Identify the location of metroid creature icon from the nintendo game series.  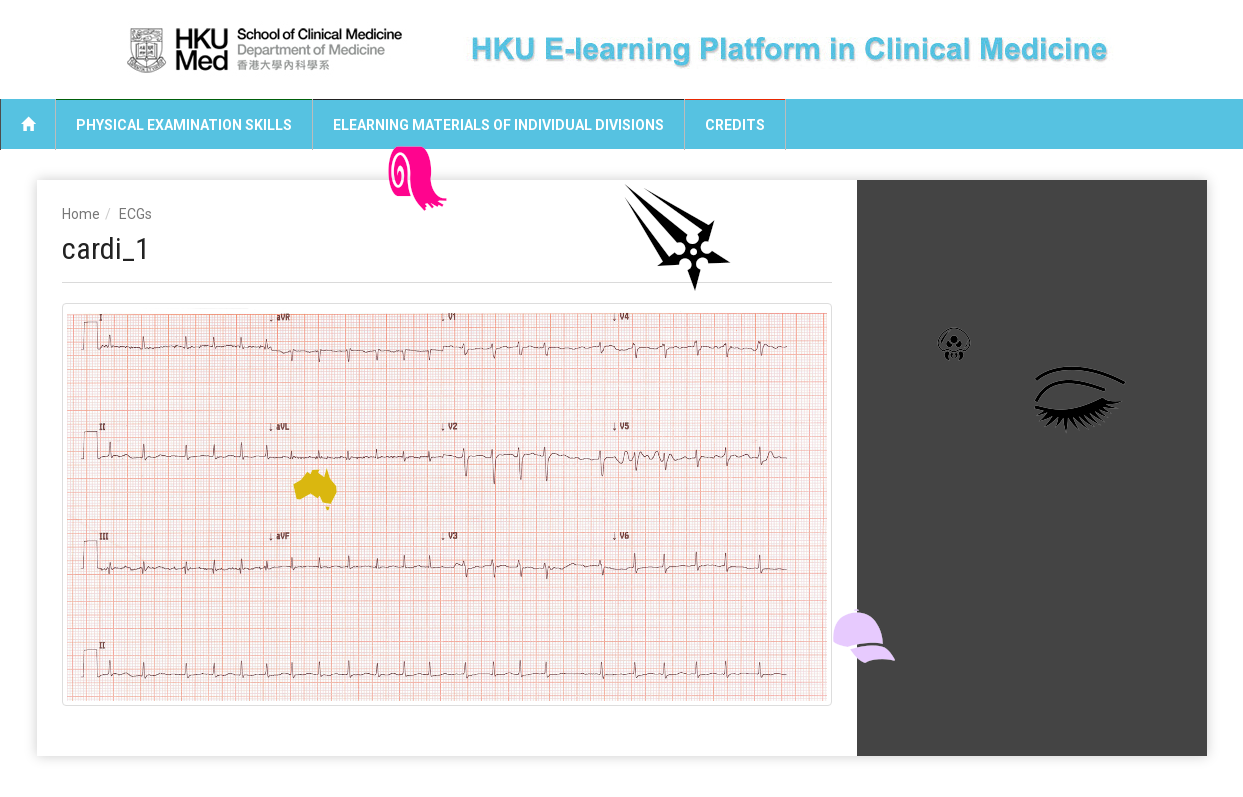
(954, 344).